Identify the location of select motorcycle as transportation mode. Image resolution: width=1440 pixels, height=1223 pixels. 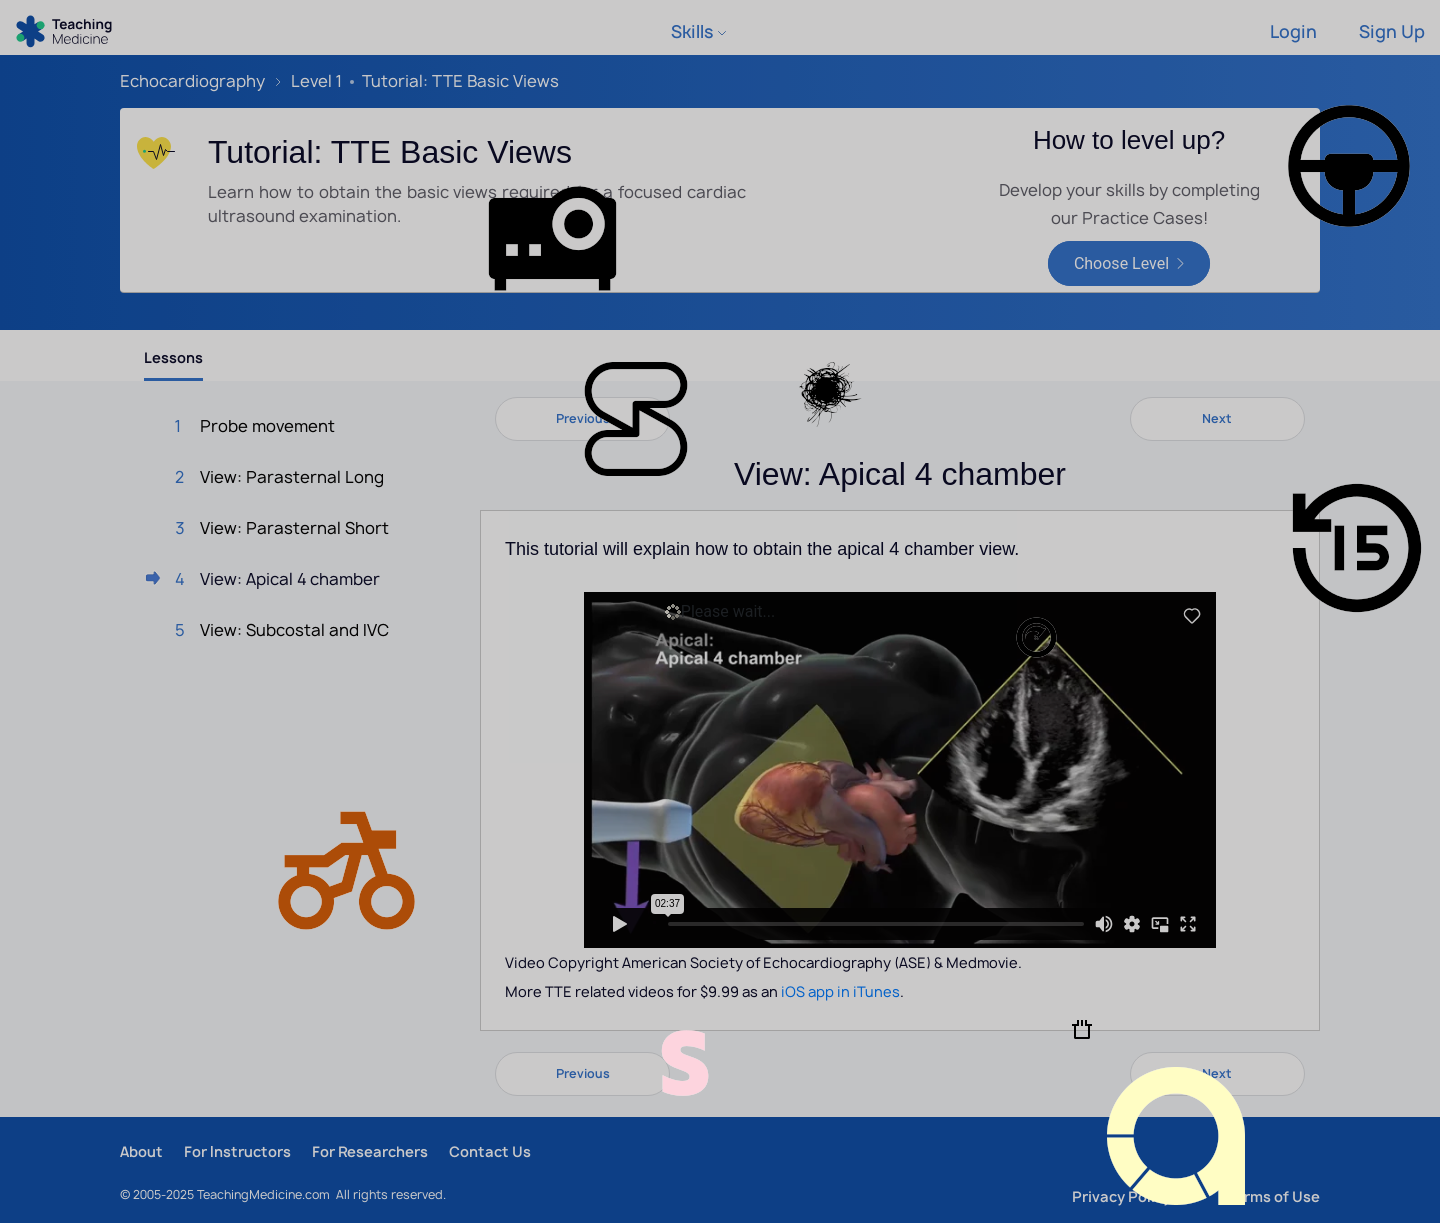
(346, 867).